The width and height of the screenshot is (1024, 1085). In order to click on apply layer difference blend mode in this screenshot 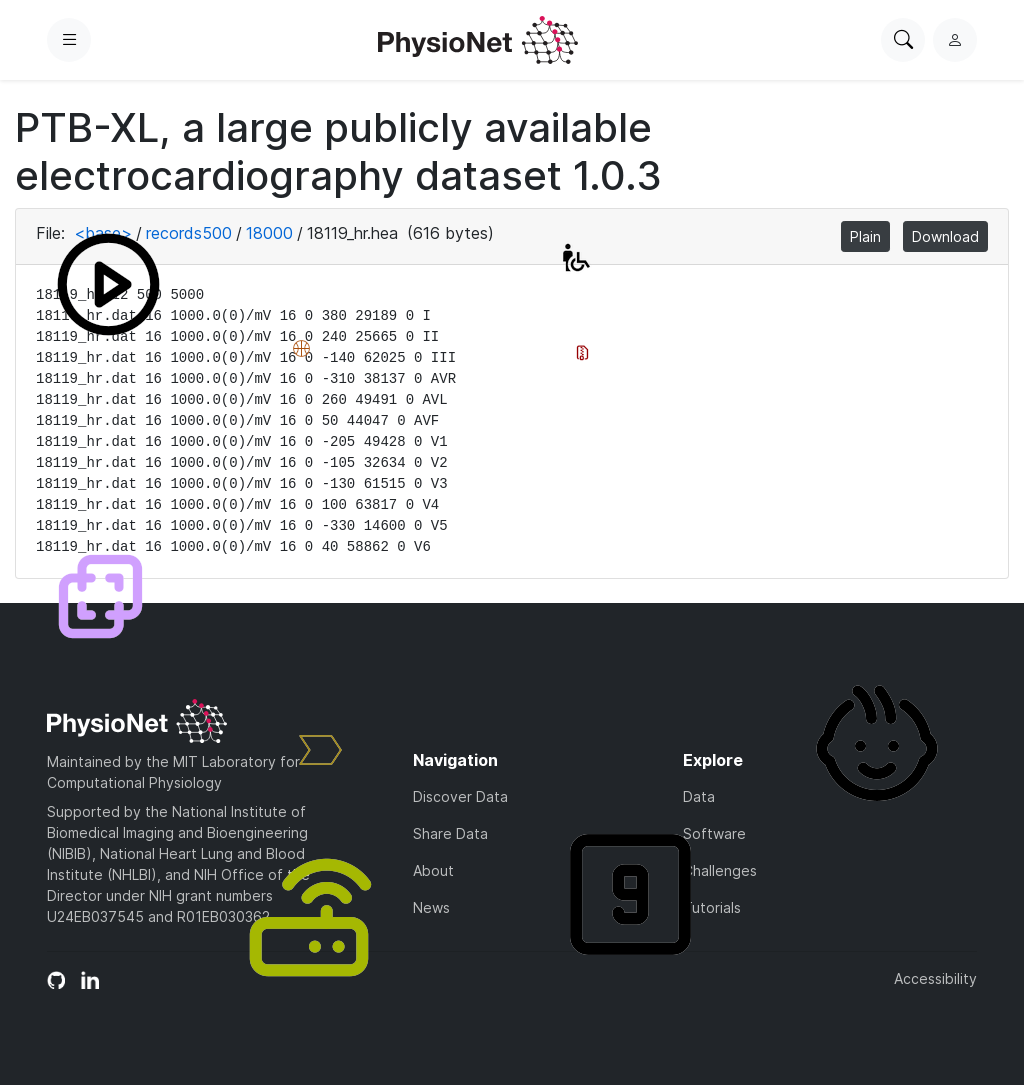, I will do `click(100, 596)`.